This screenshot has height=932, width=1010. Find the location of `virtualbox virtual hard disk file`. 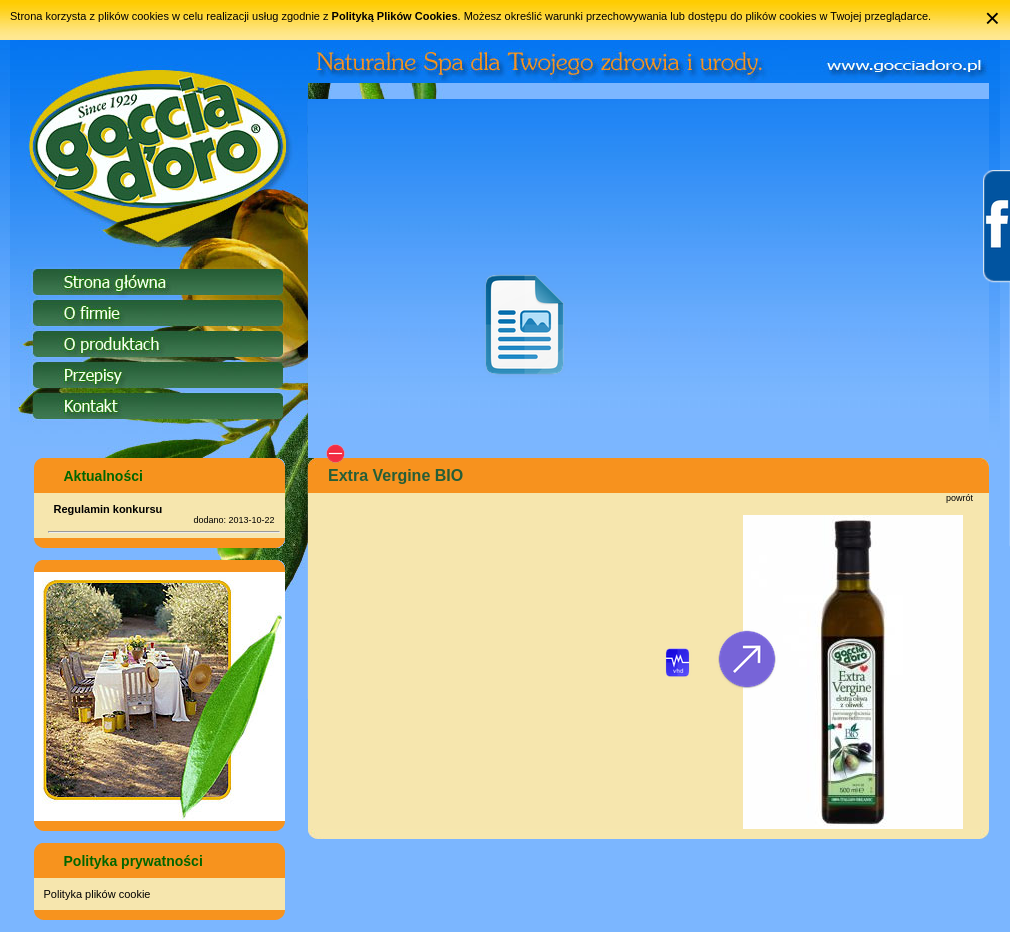

virtualbox virtual hard disk file is located at coordinates (677, 662).